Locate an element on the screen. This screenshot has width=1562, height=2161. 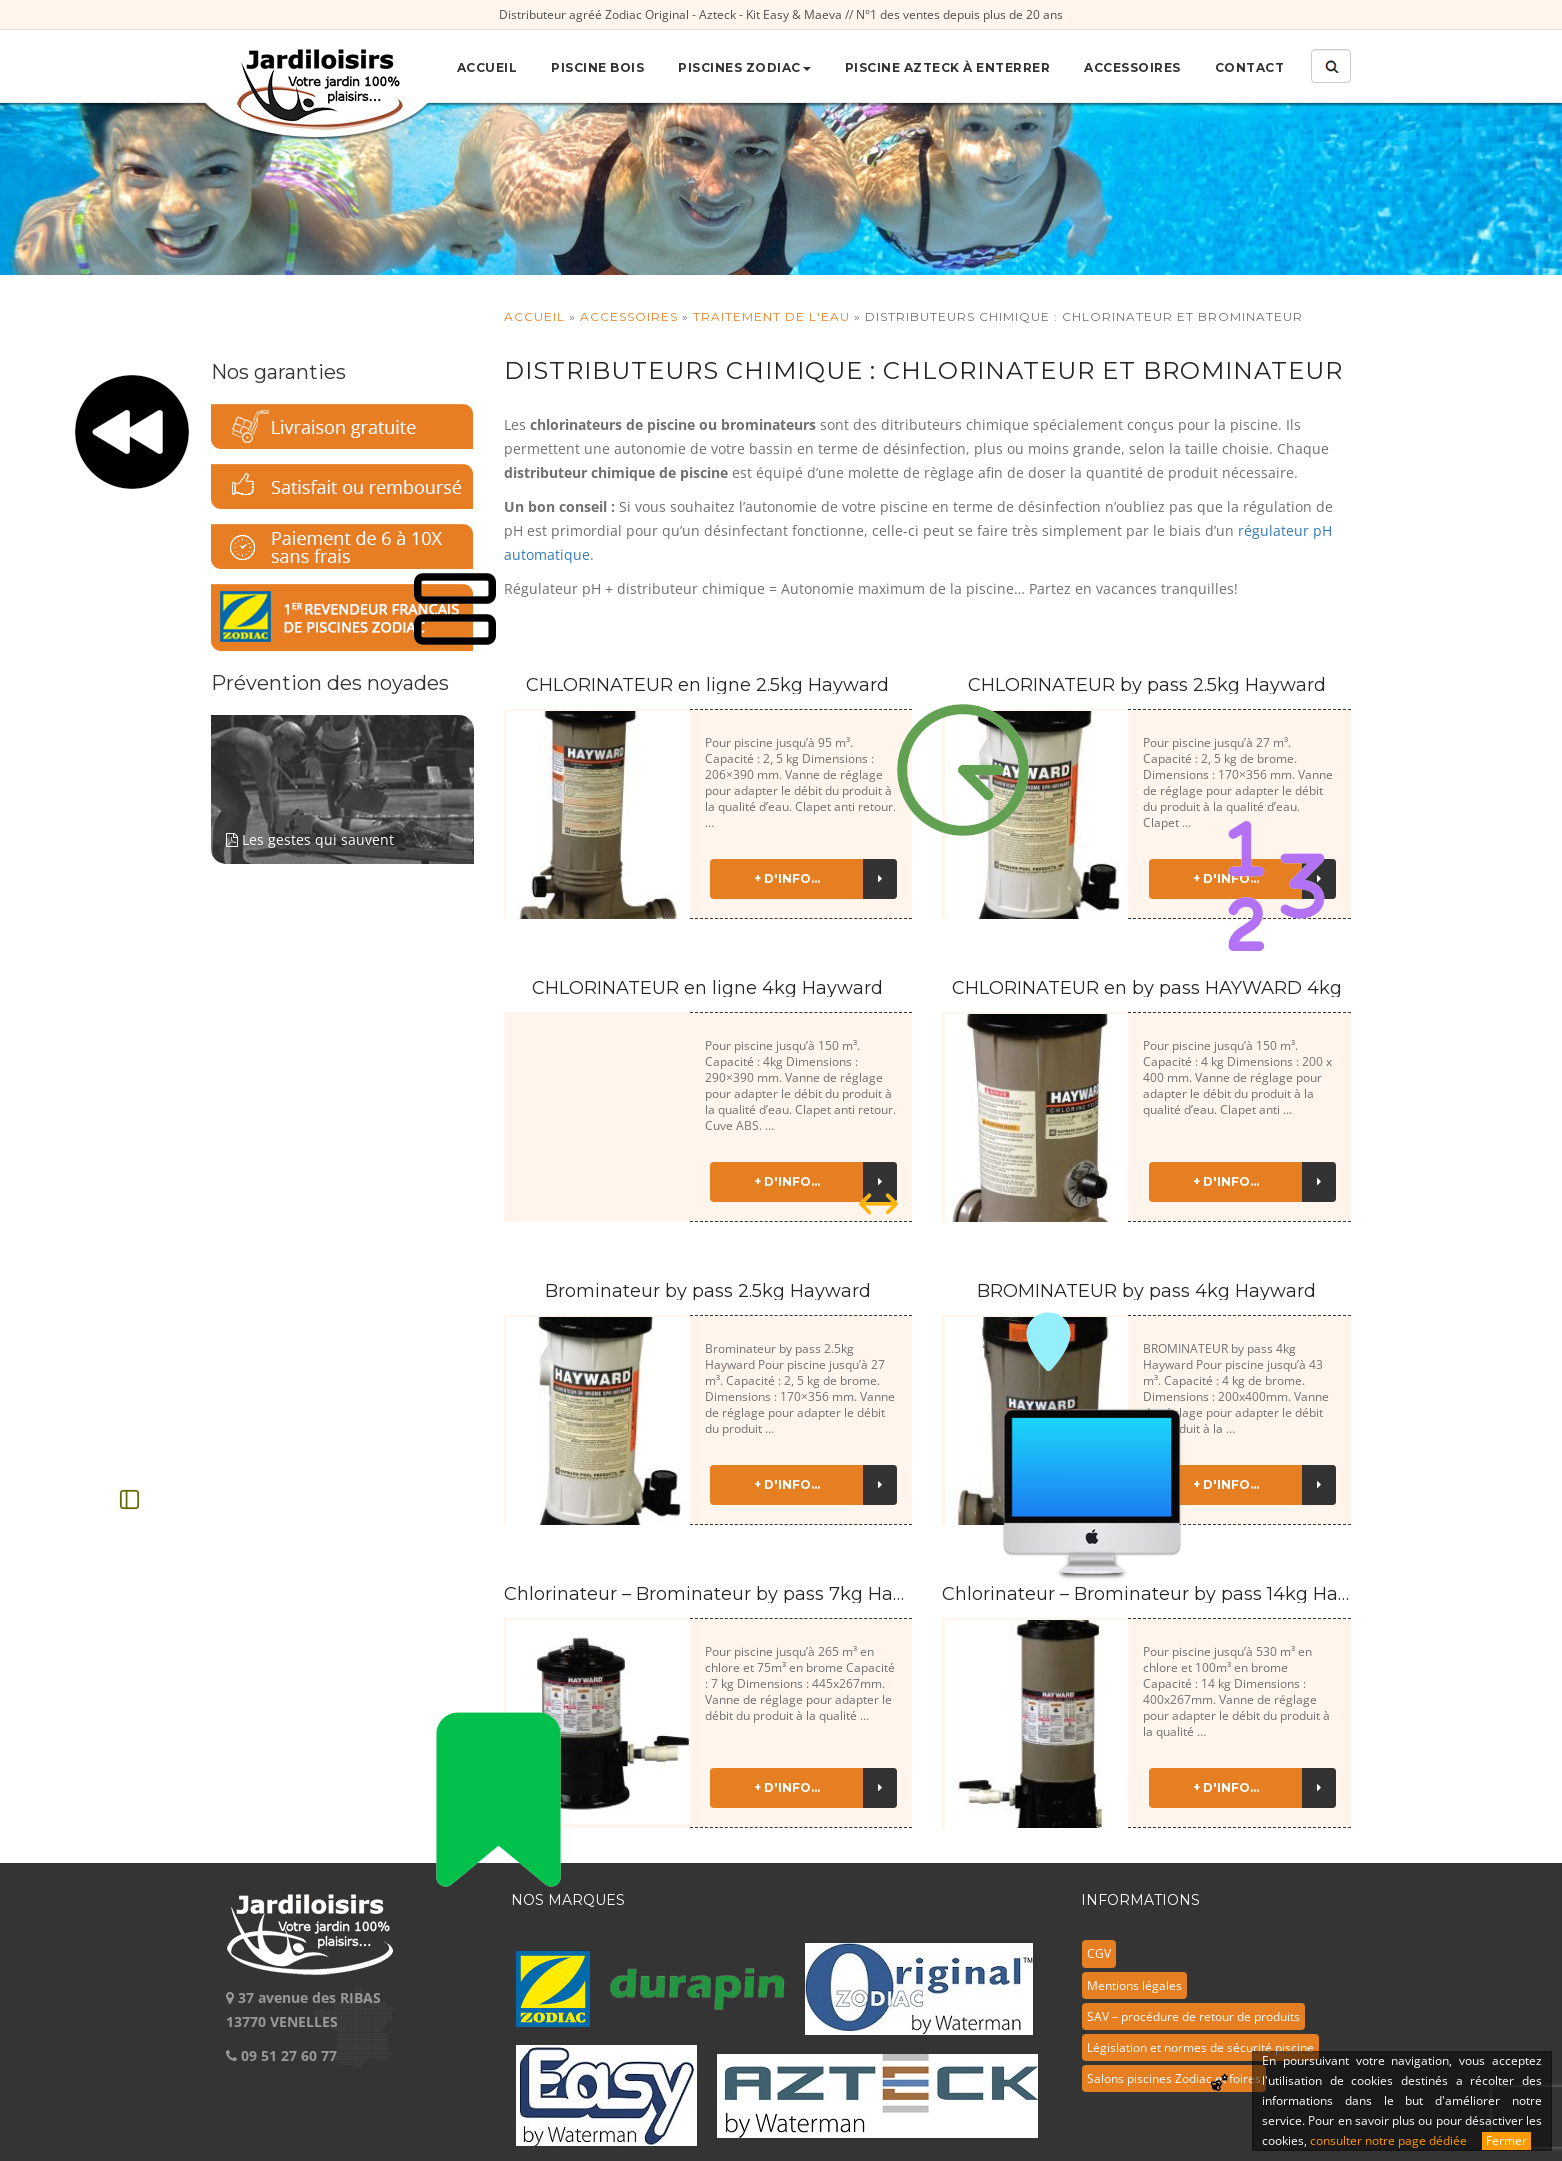
skip to previous track is located at coordinates (132, 432).